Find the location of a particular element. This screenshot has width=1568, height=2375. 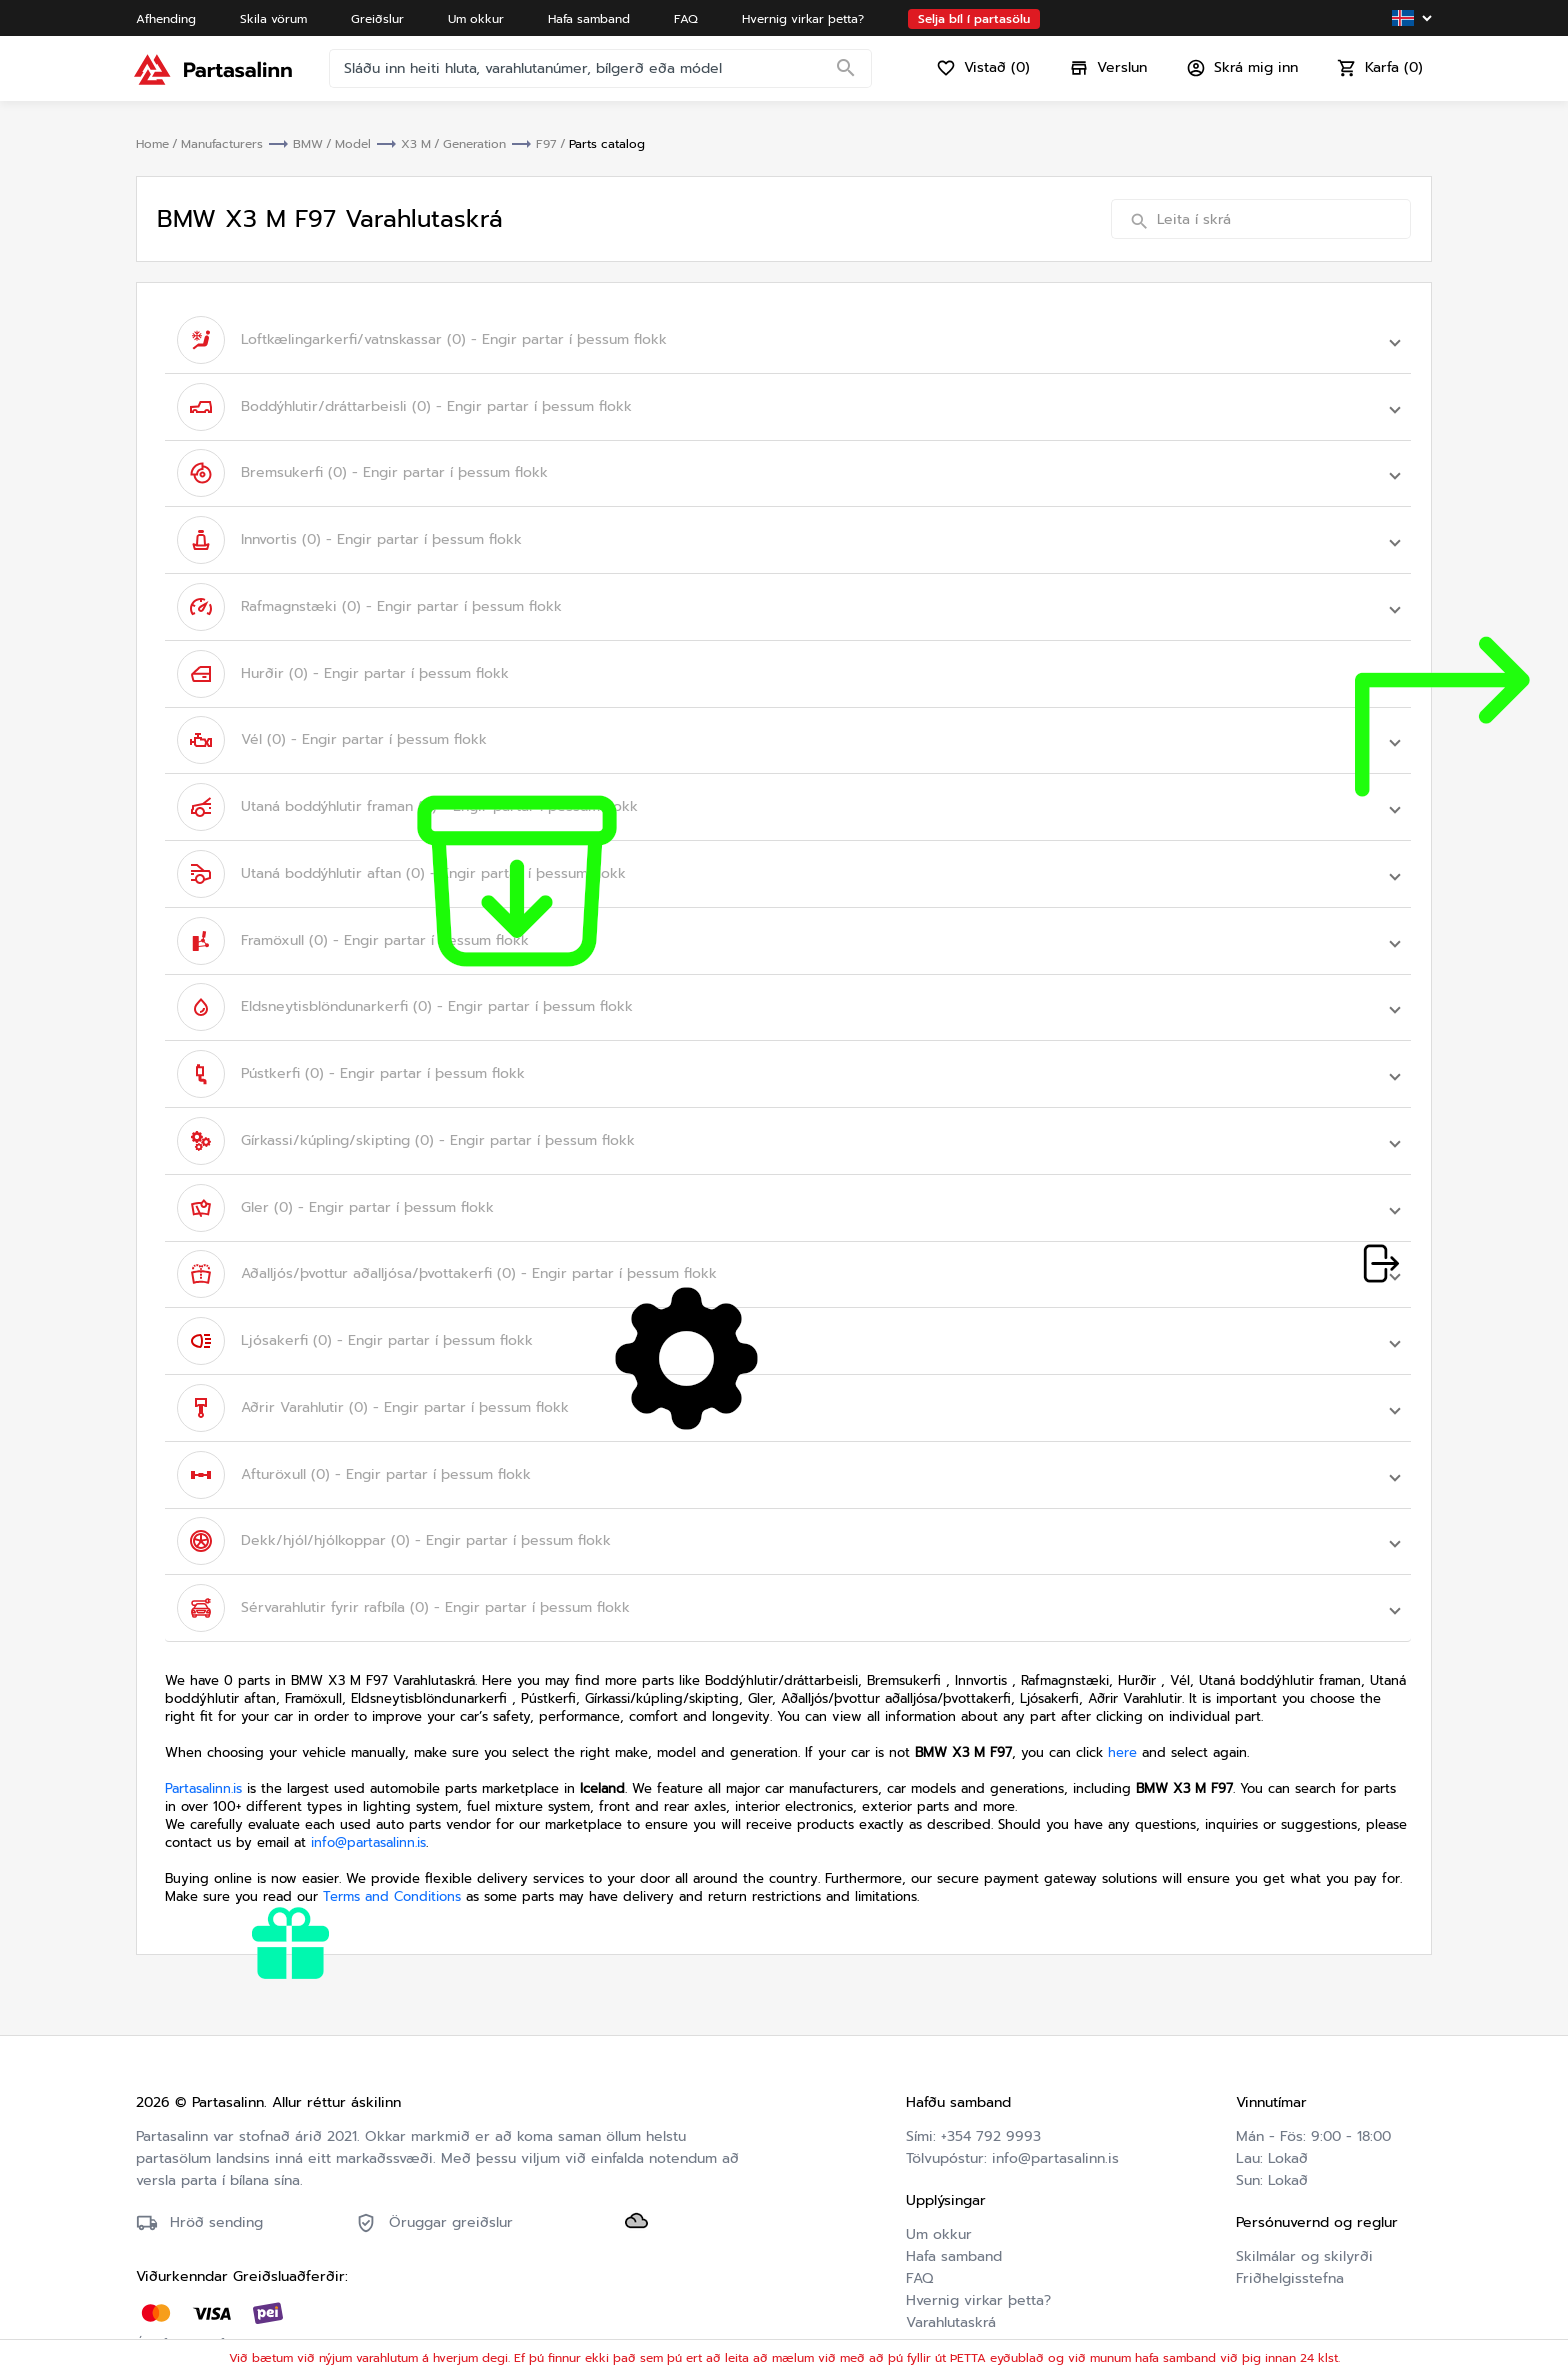

log out of your account is located at coordinates (1378, 1263).